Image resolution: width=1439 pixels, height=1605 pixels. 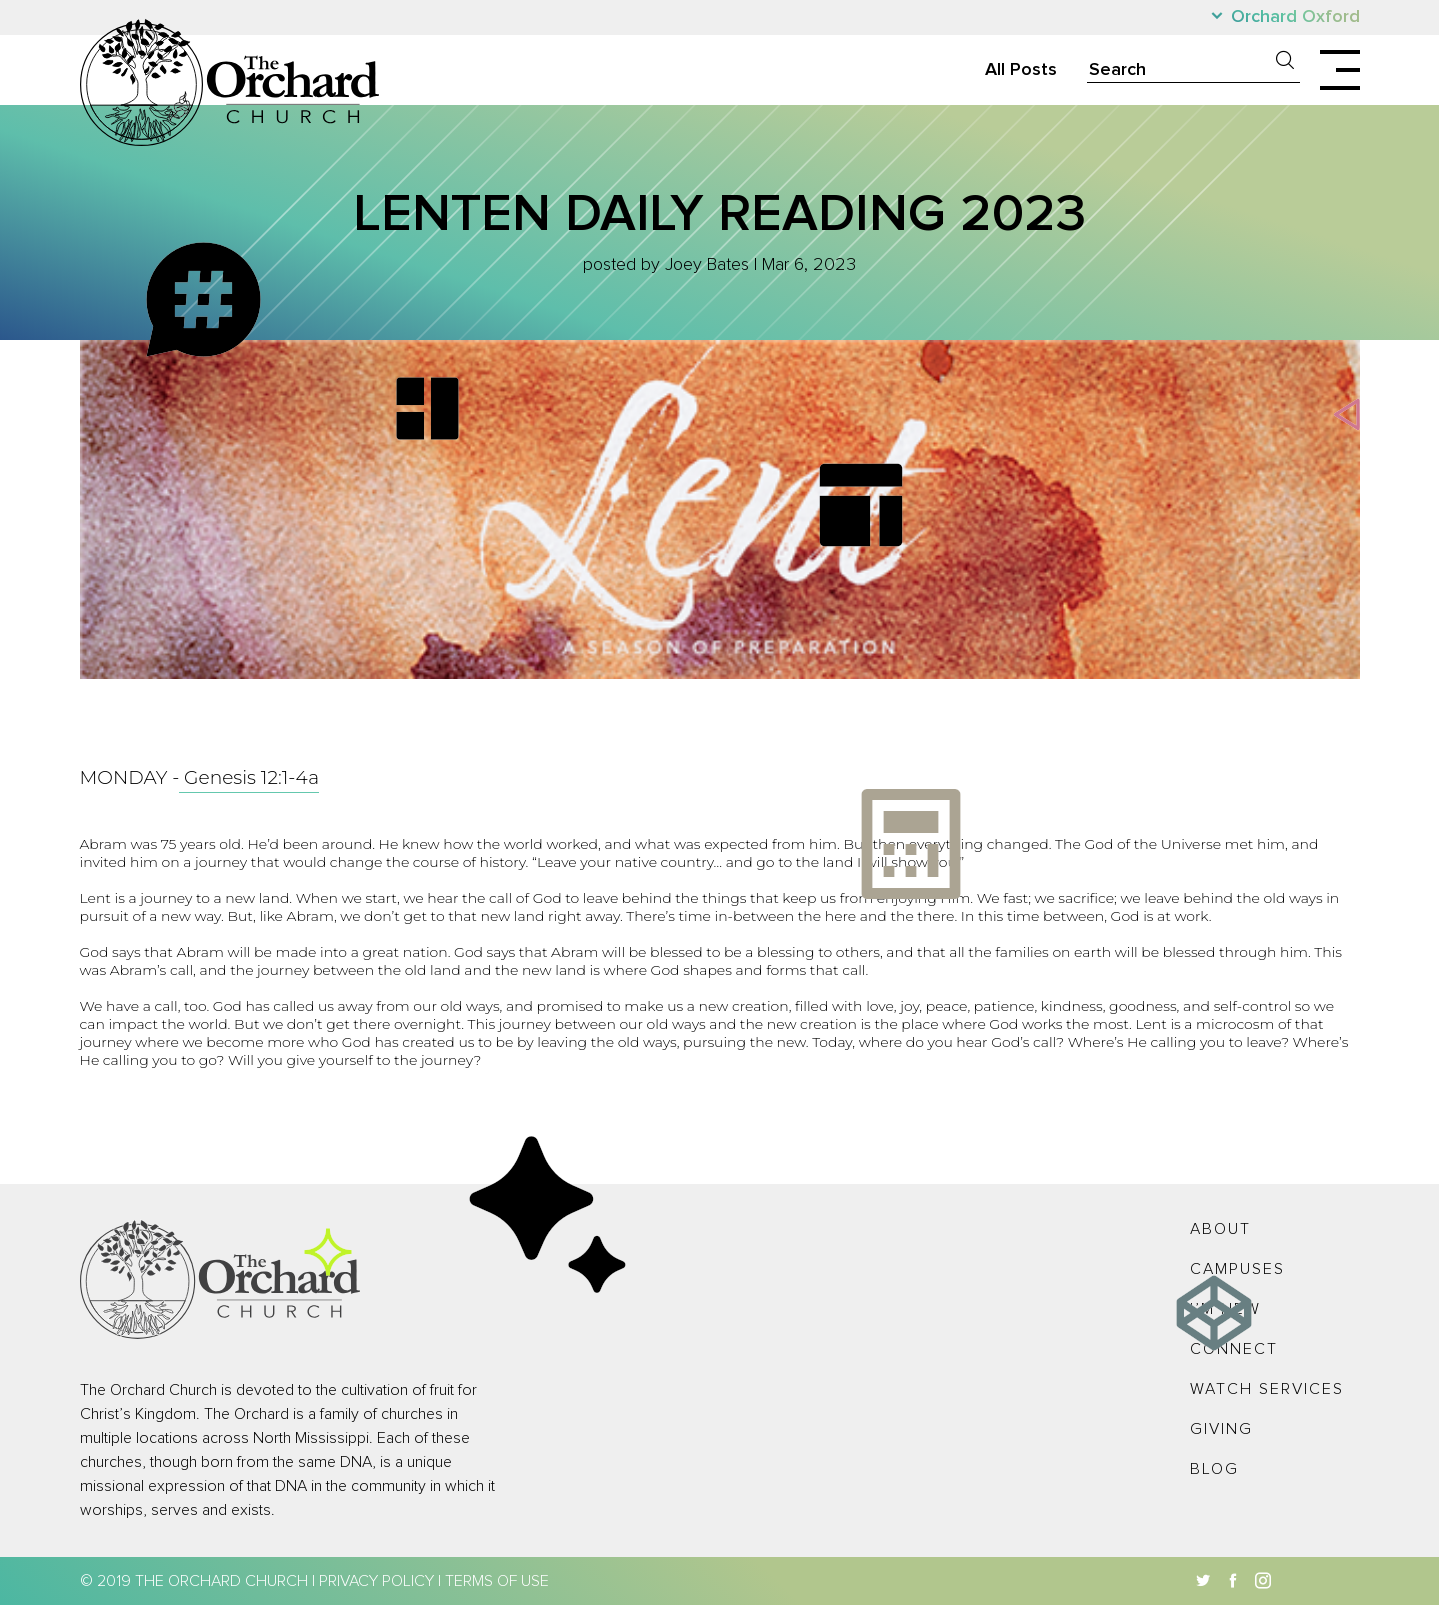 What do you see at coordinates (1214, 1313) in the screenshot?
I see `open CodePen website or app` at bounding box center [1214, 1313].